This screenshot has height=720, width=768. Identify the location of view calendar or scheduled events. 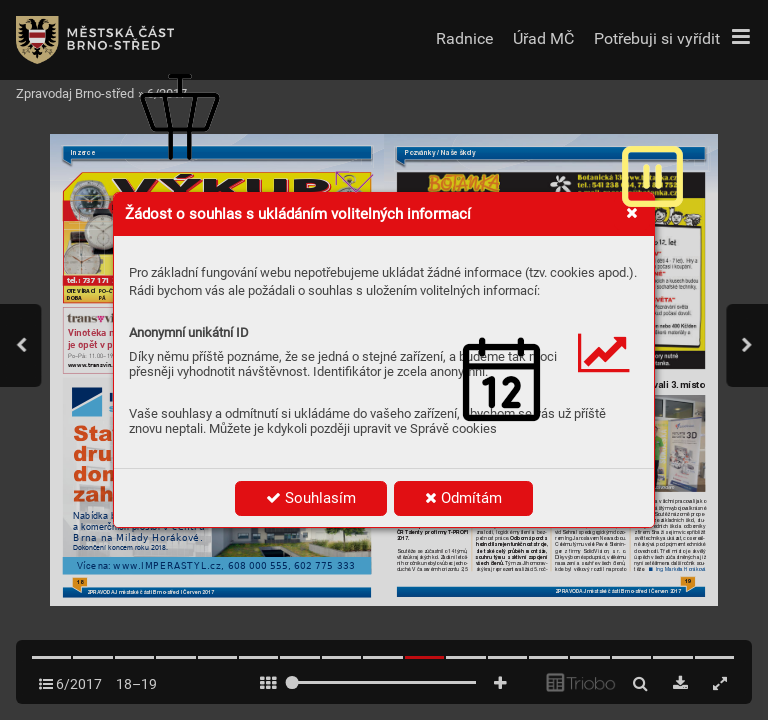
(501, 382).